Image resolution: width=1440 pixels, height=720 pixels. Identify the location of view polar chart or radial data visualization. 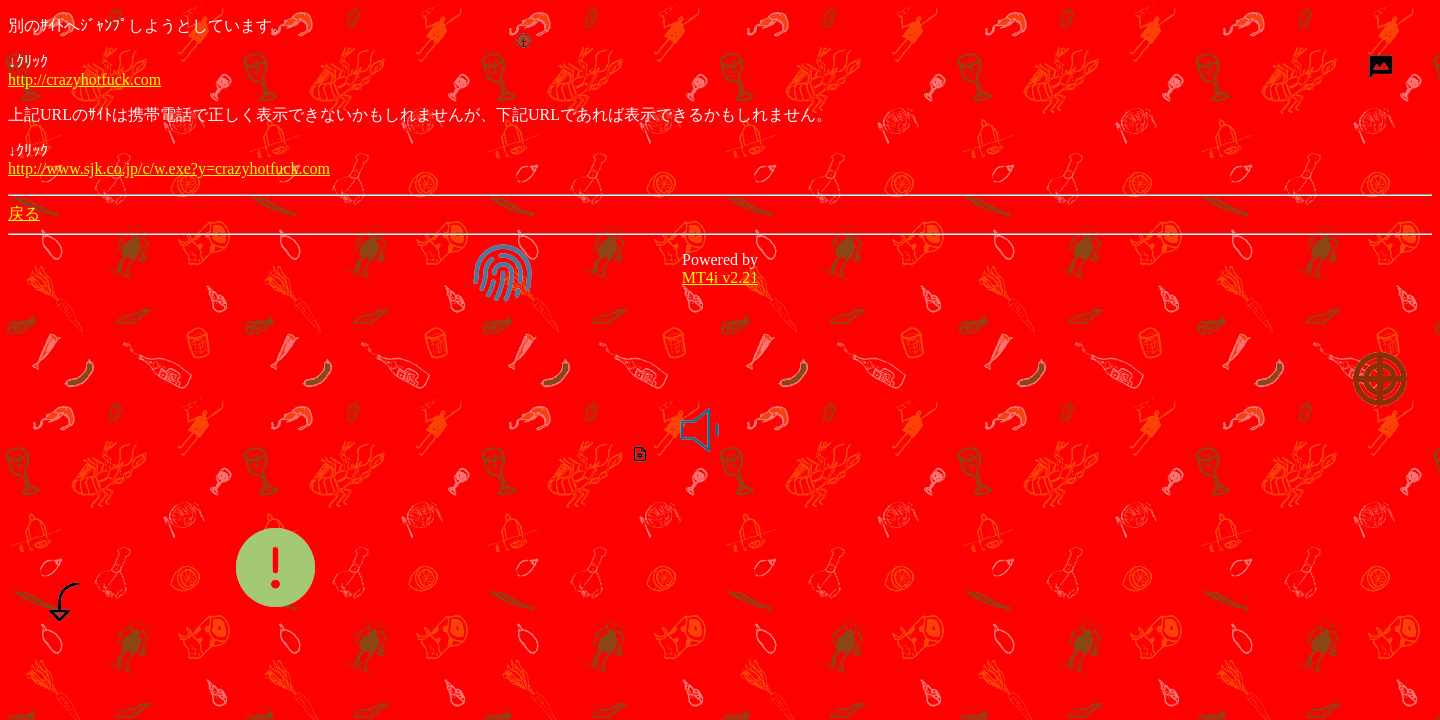
(1380, 379).